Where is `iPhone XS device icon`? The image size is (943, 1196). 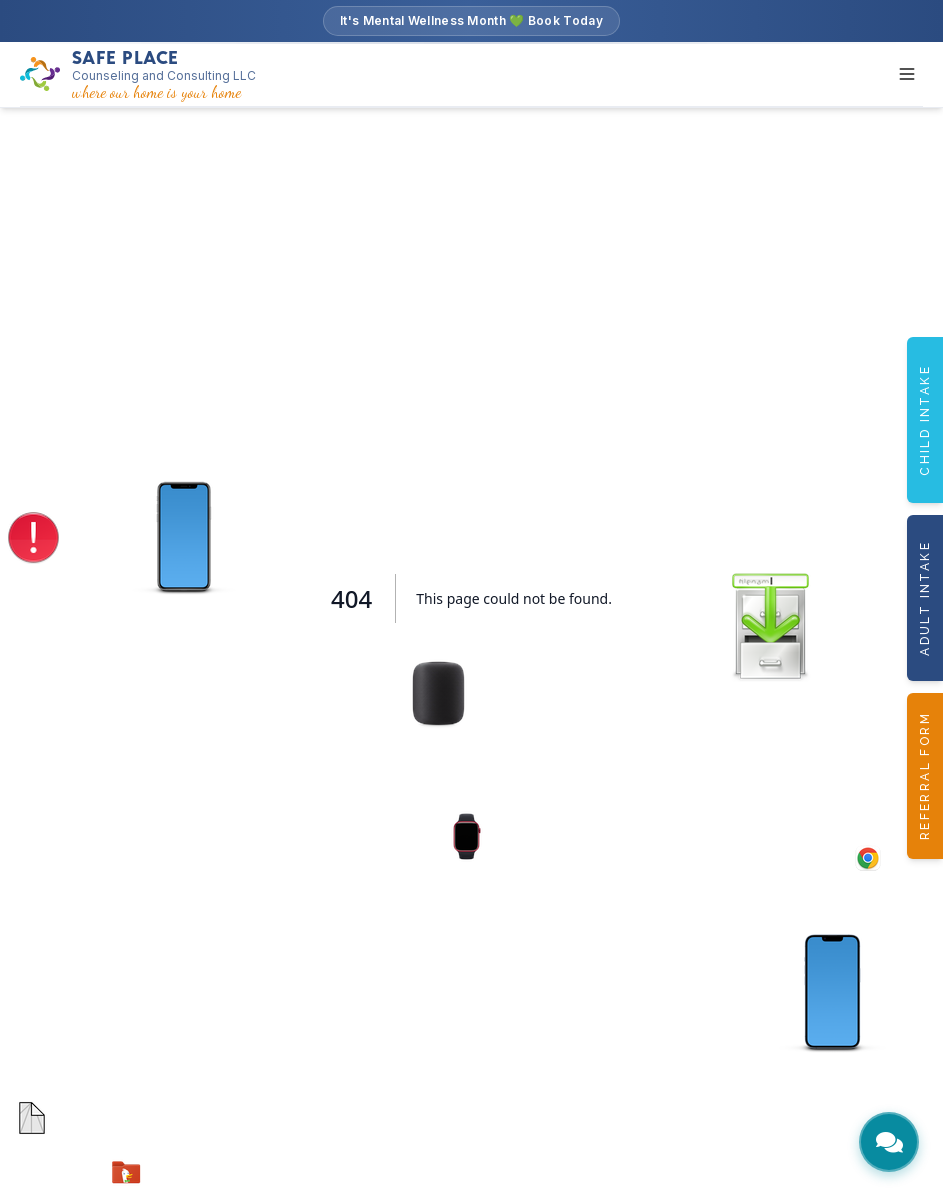
iPhone XS device icon is located at coordinates (184, 538).